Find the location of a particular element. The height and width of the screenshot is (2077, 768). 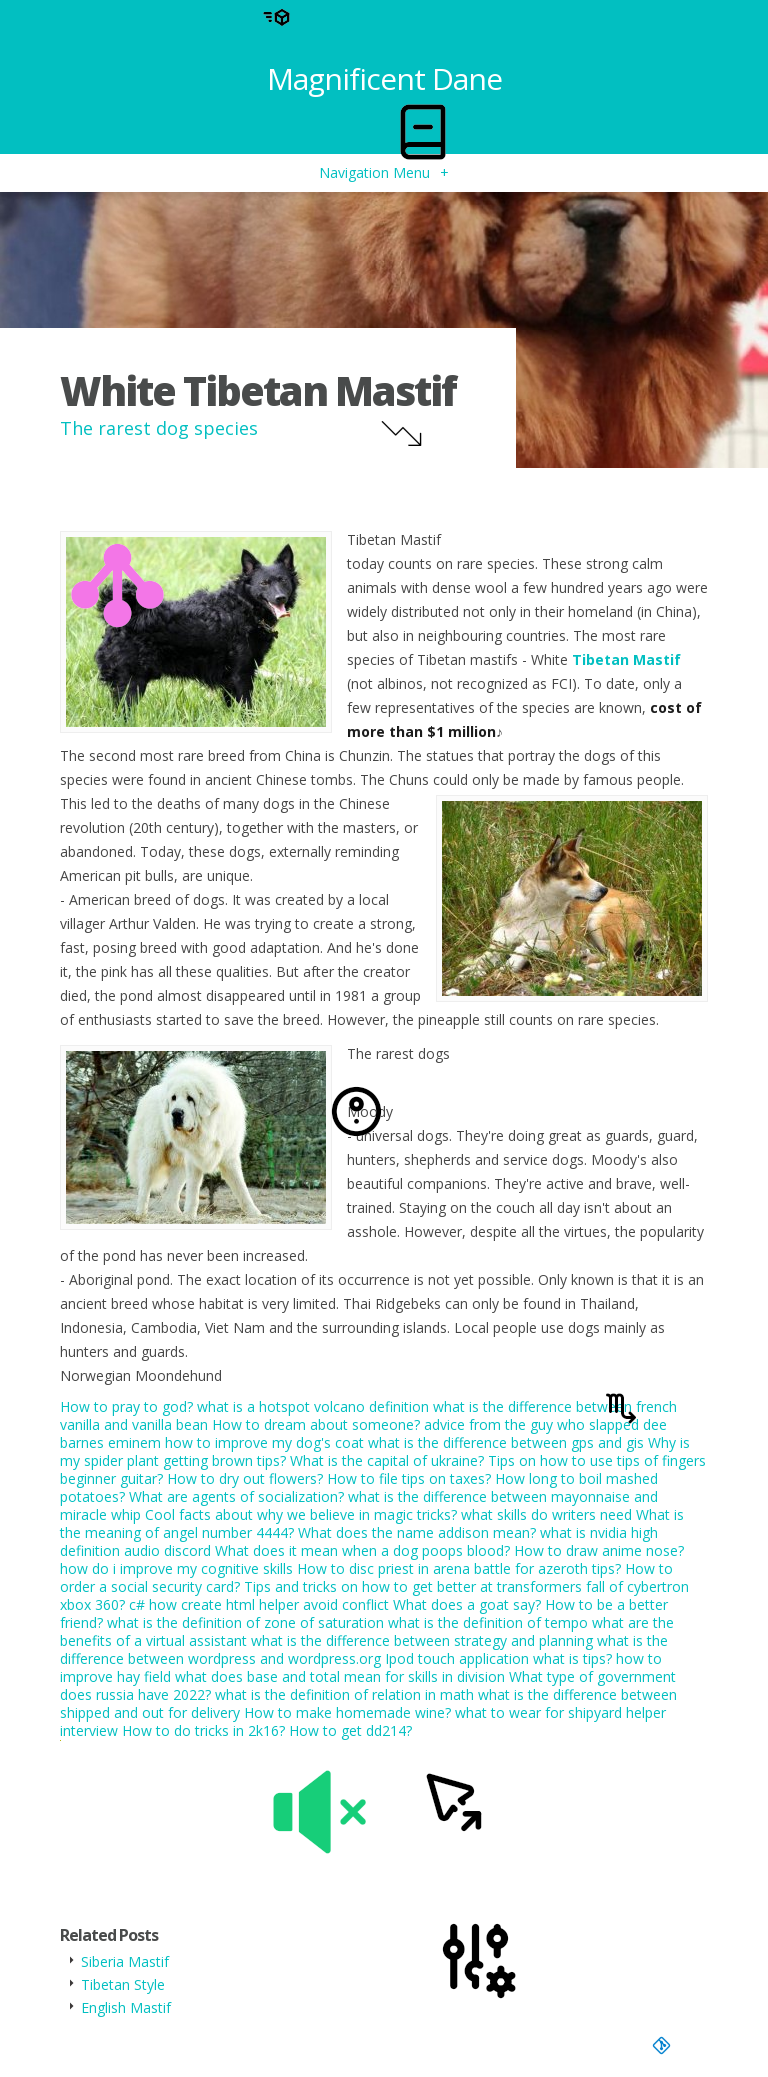

access vacuum or cleaning device controls is located at coordinates (356, 1111).